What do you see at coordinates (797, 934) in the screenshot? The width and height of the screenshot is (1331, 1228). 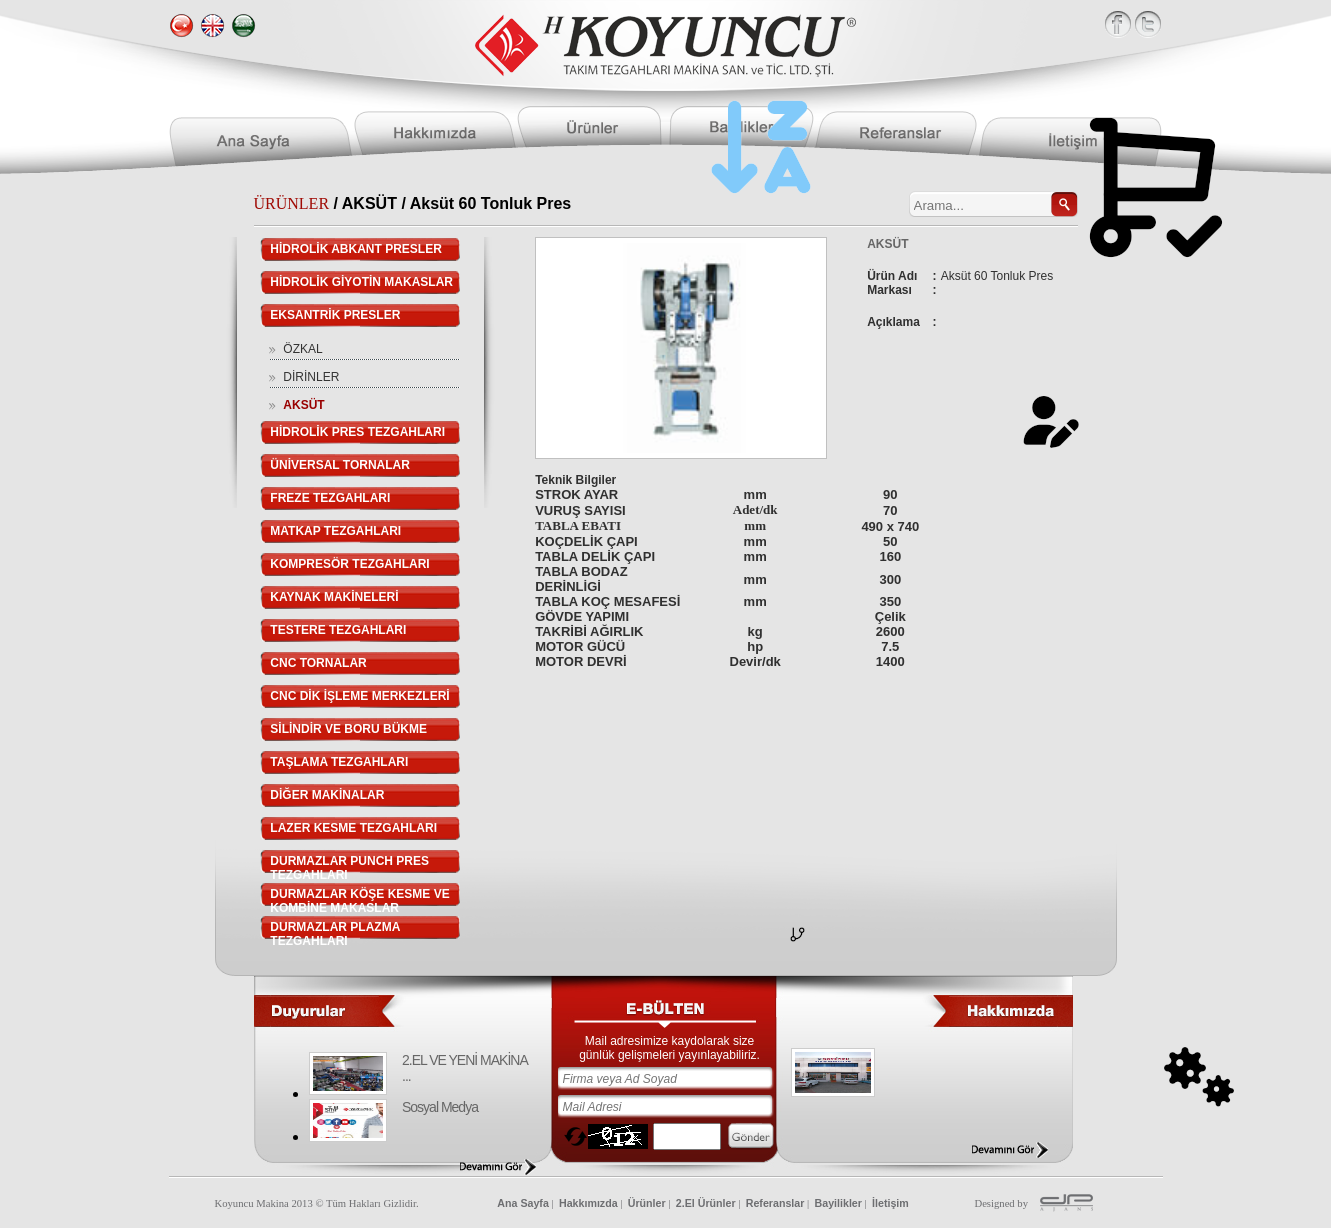 I see `view repository branches` at bounding box center [797, 934].